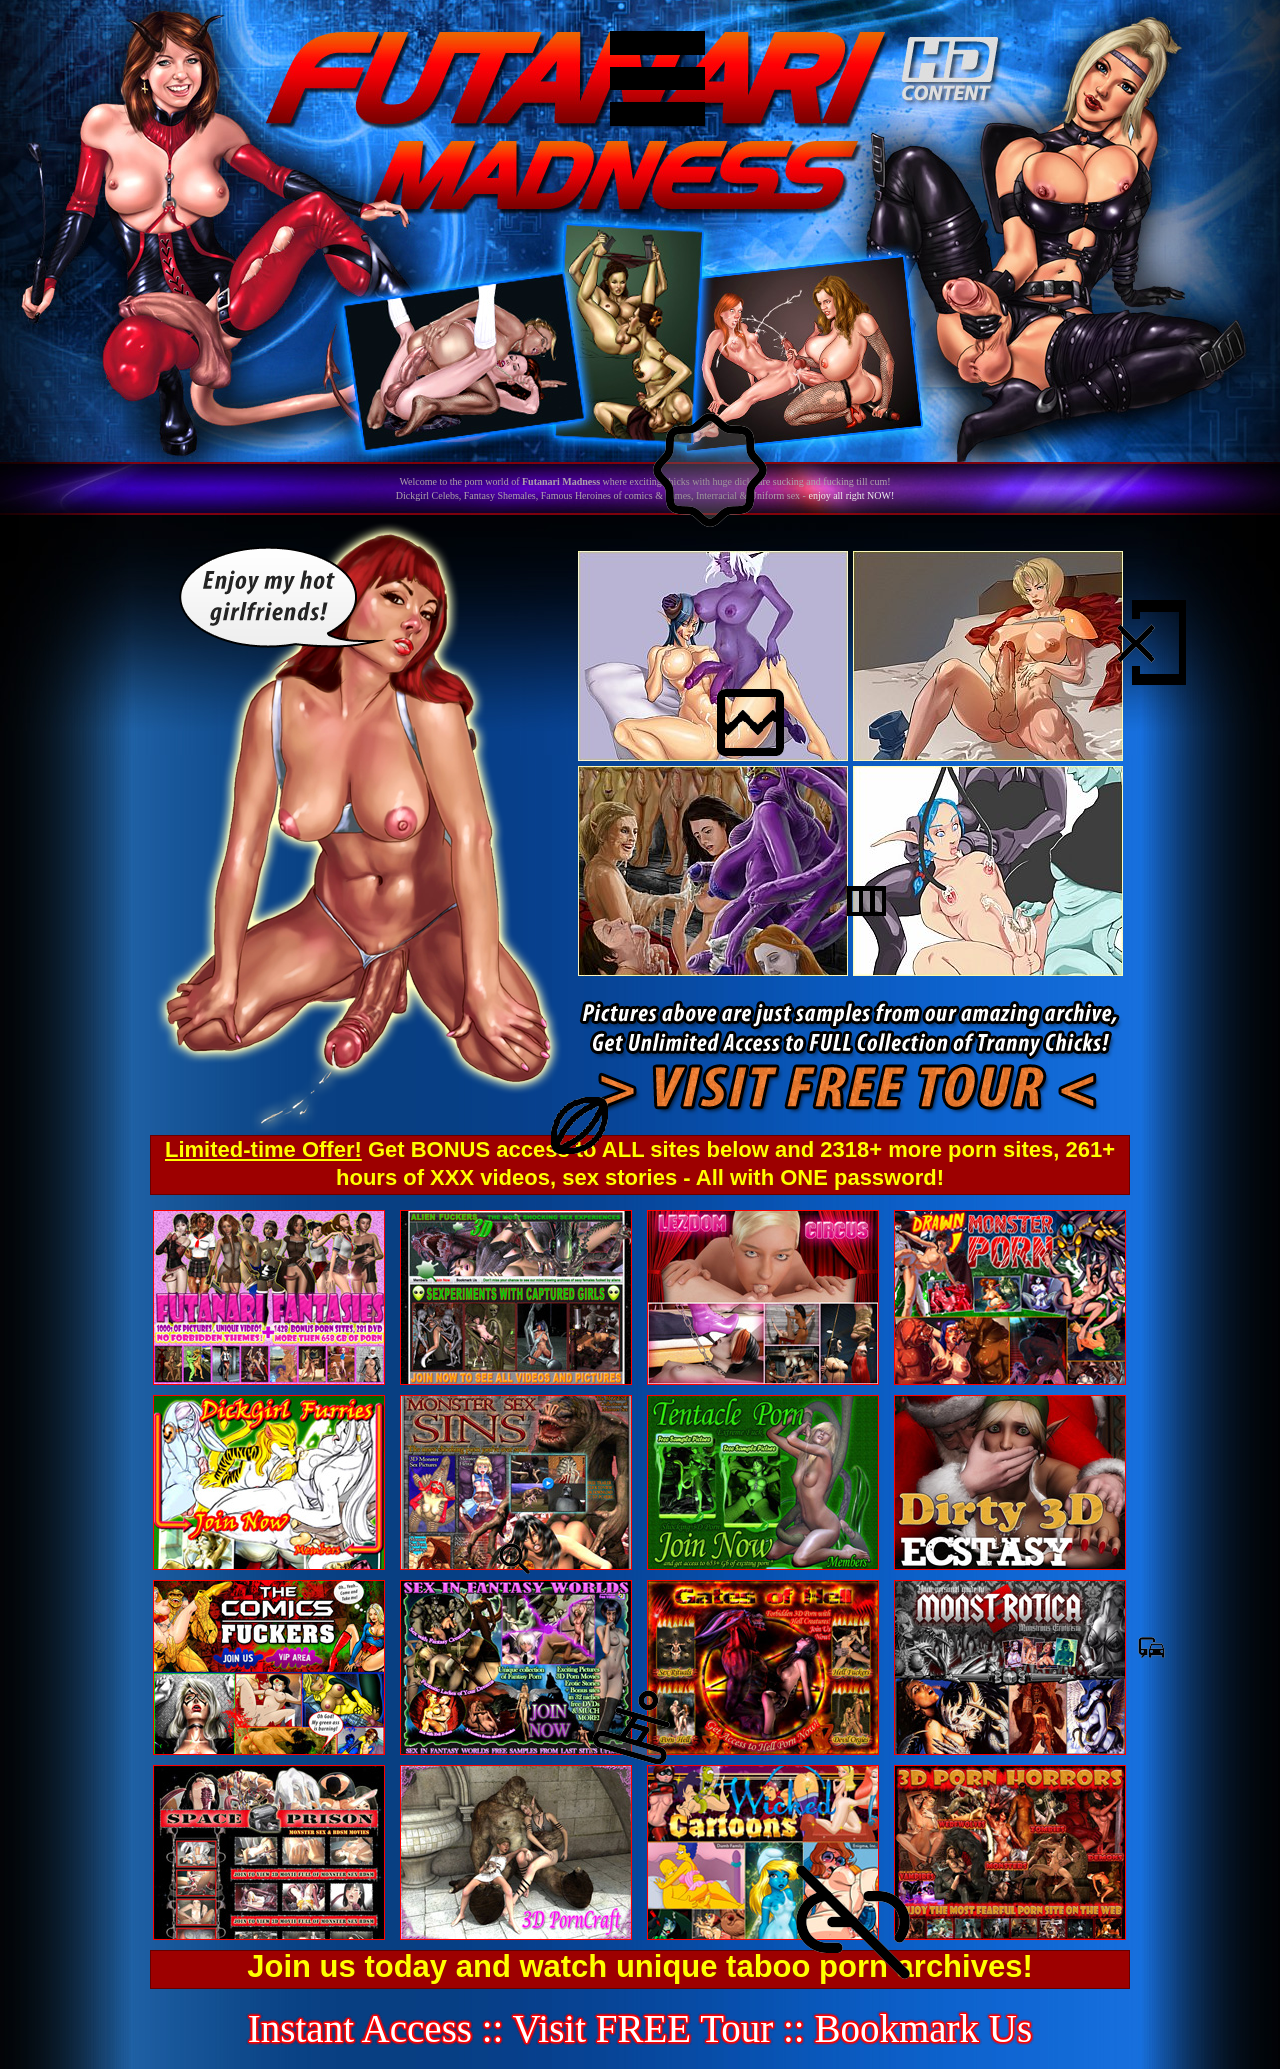 This screenshot has width=1280, height=2069. Describe the element at coordinates (657, 78) in the screenshot. I see `view data in row format` at that location.